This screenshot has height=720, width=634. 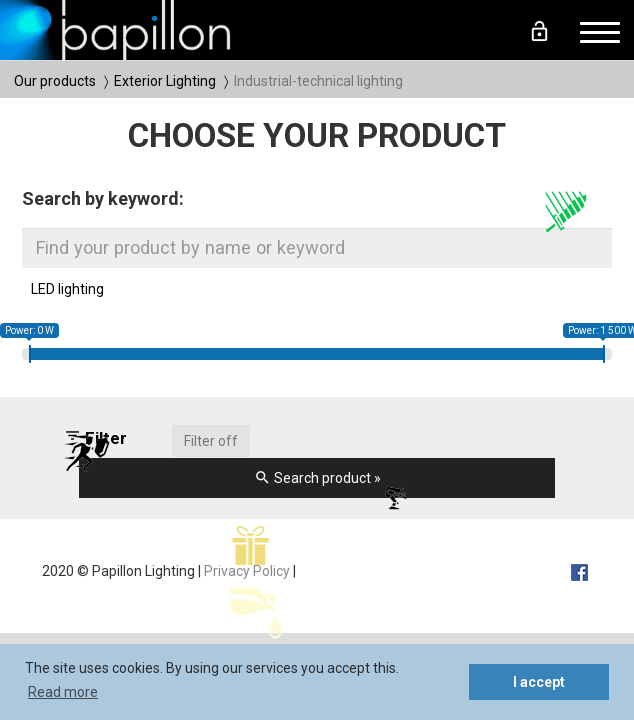 What do you see at coordinates (566, 212) in the screenshot?
I see `attack or combat action button` at bounding box center [566, 212].